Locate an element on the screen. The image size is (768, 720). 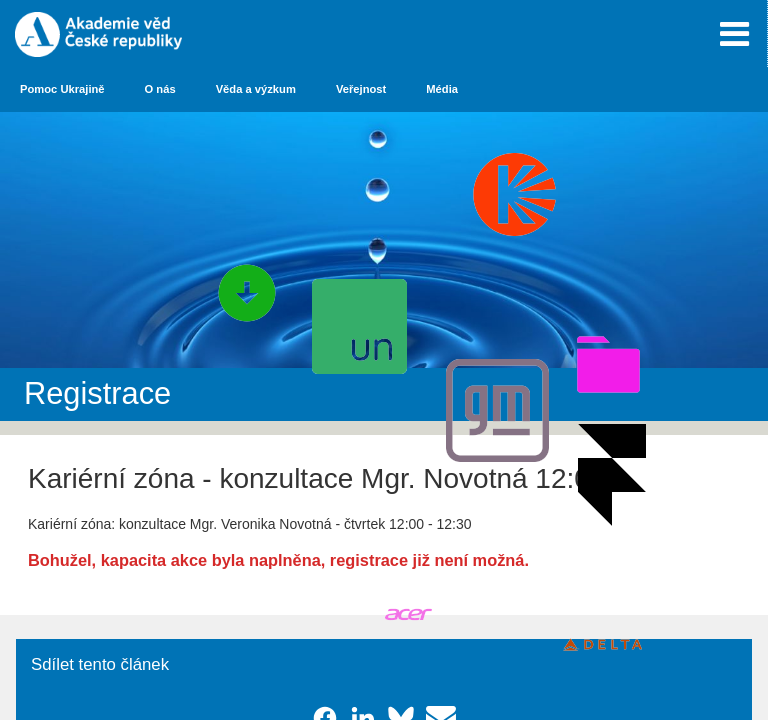
download file or content is located at coordinates (247, 293).